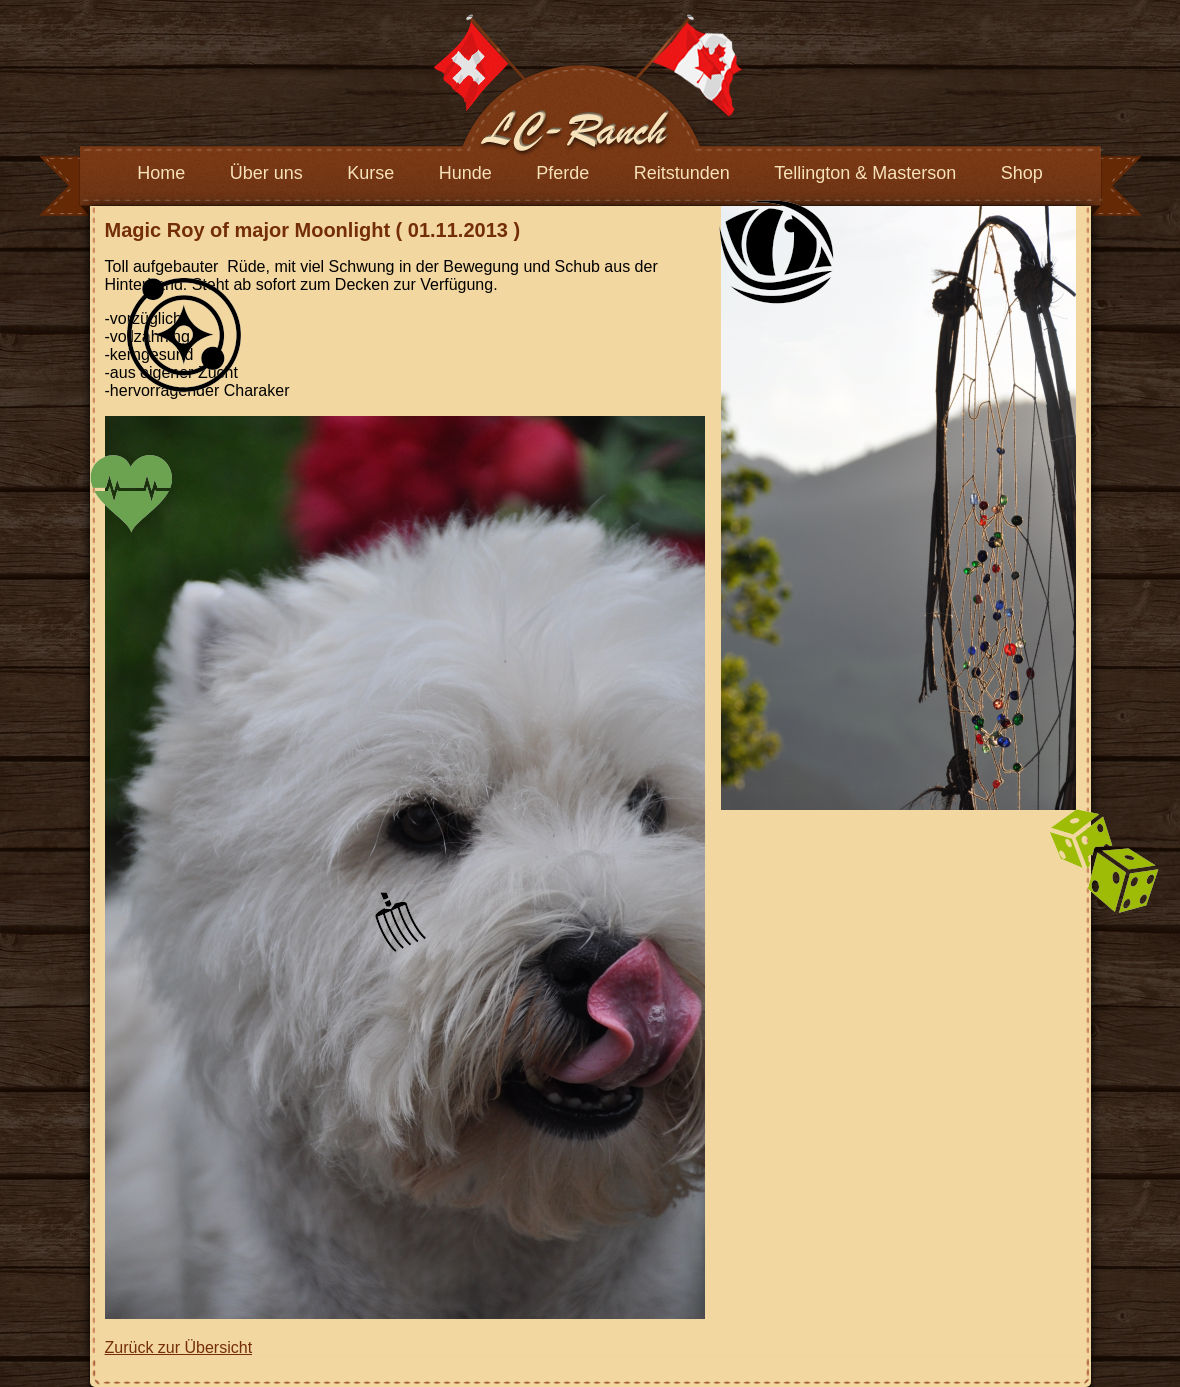 This screenshot has width=1180, height=1387. I want to click on view health or fitness tracking data, so click(131, 494).